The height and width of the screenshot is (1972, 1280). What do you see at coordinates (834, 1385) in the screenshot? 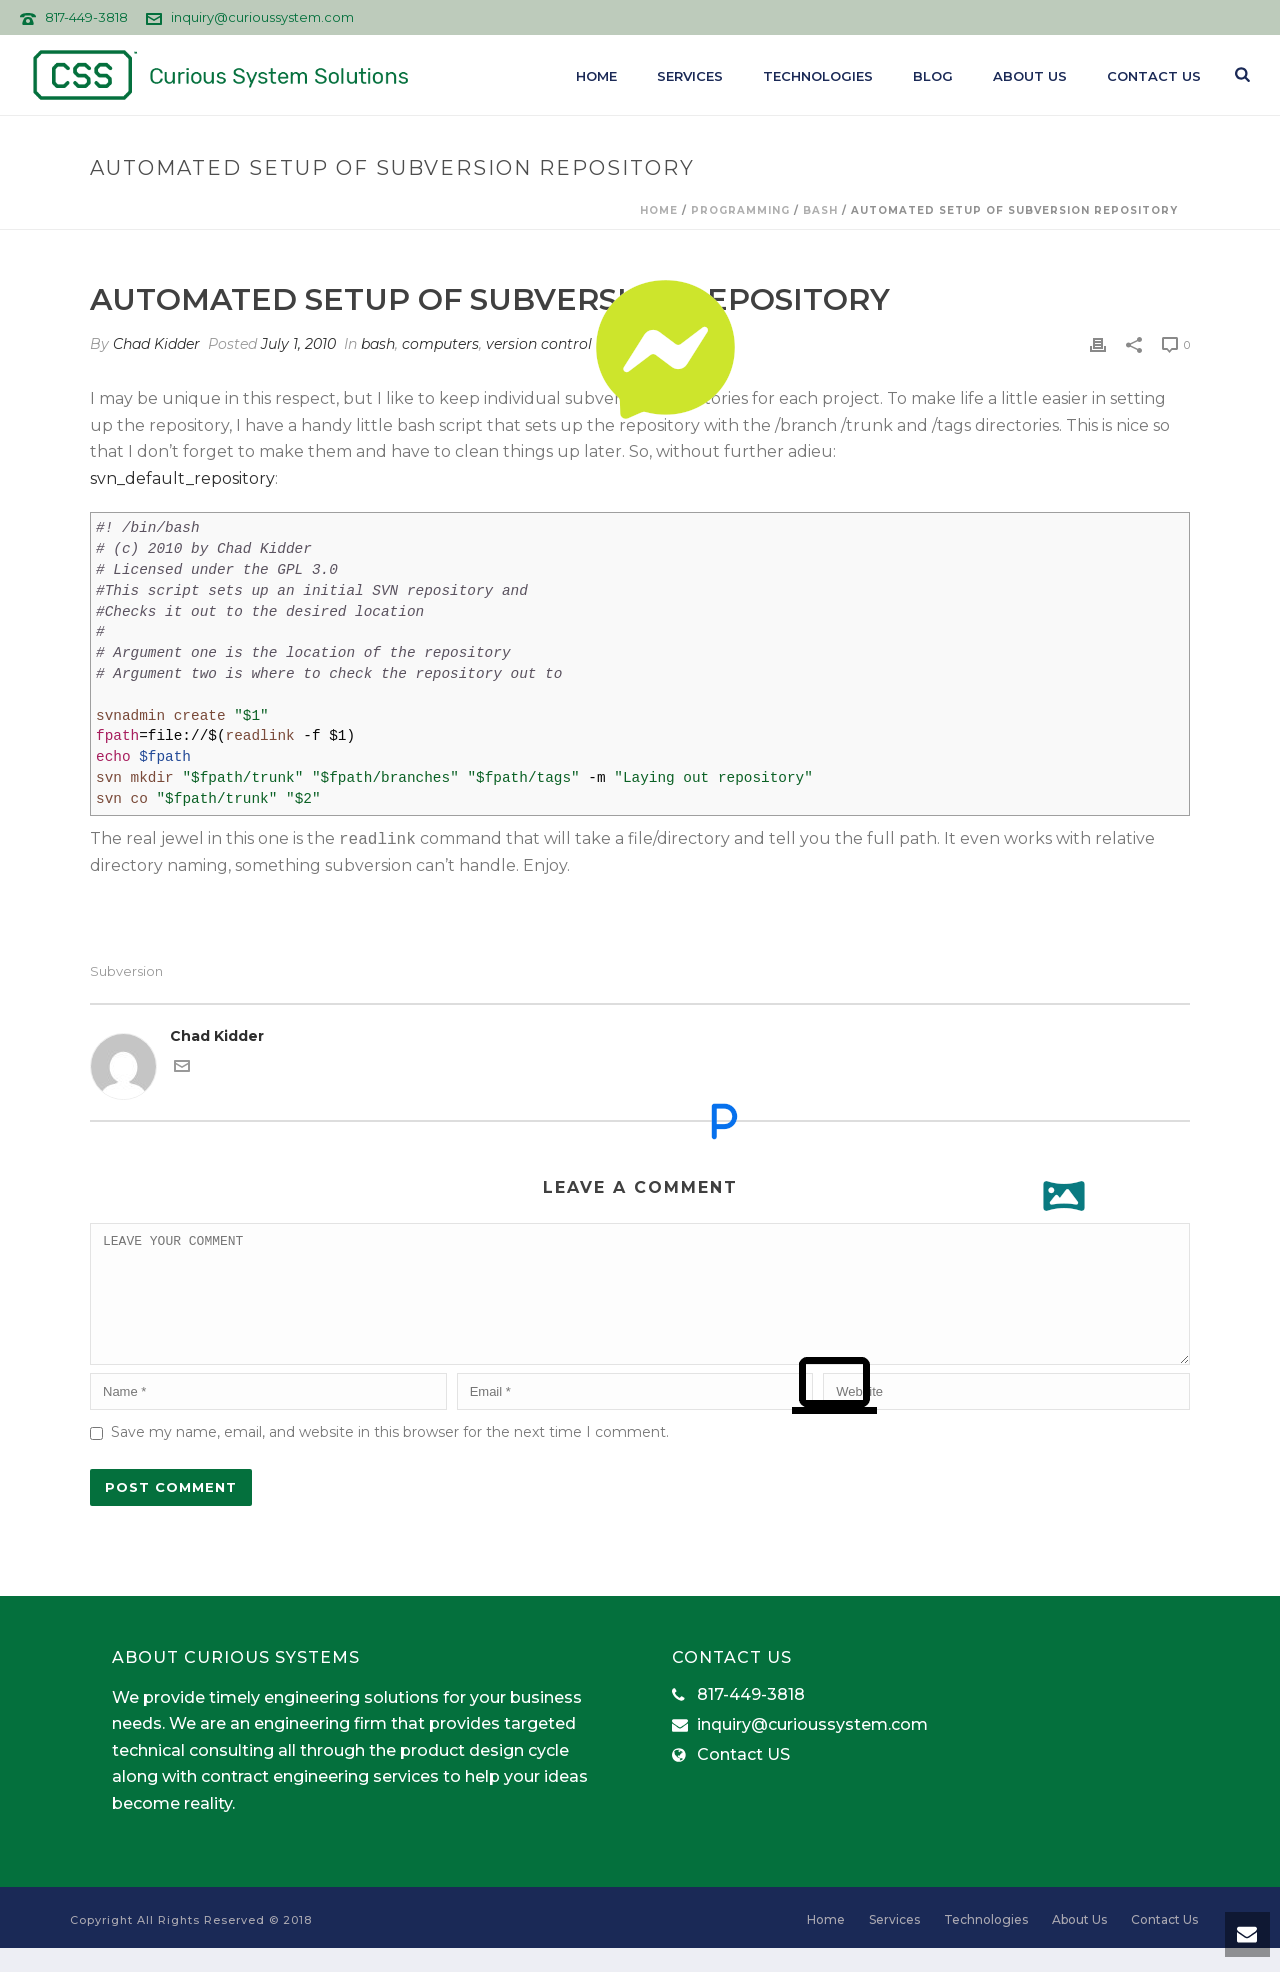
I see `switch to desktop view` at bounding box center [834, 1385].